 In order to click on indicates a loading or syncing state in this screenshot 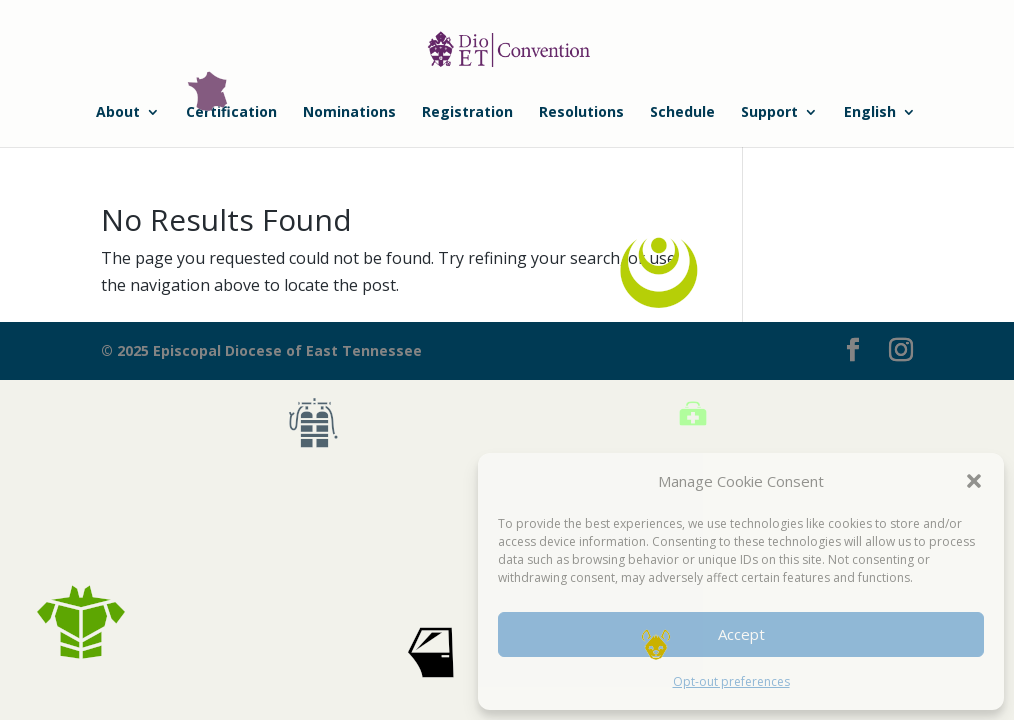, I will do `click(659, 272)`.